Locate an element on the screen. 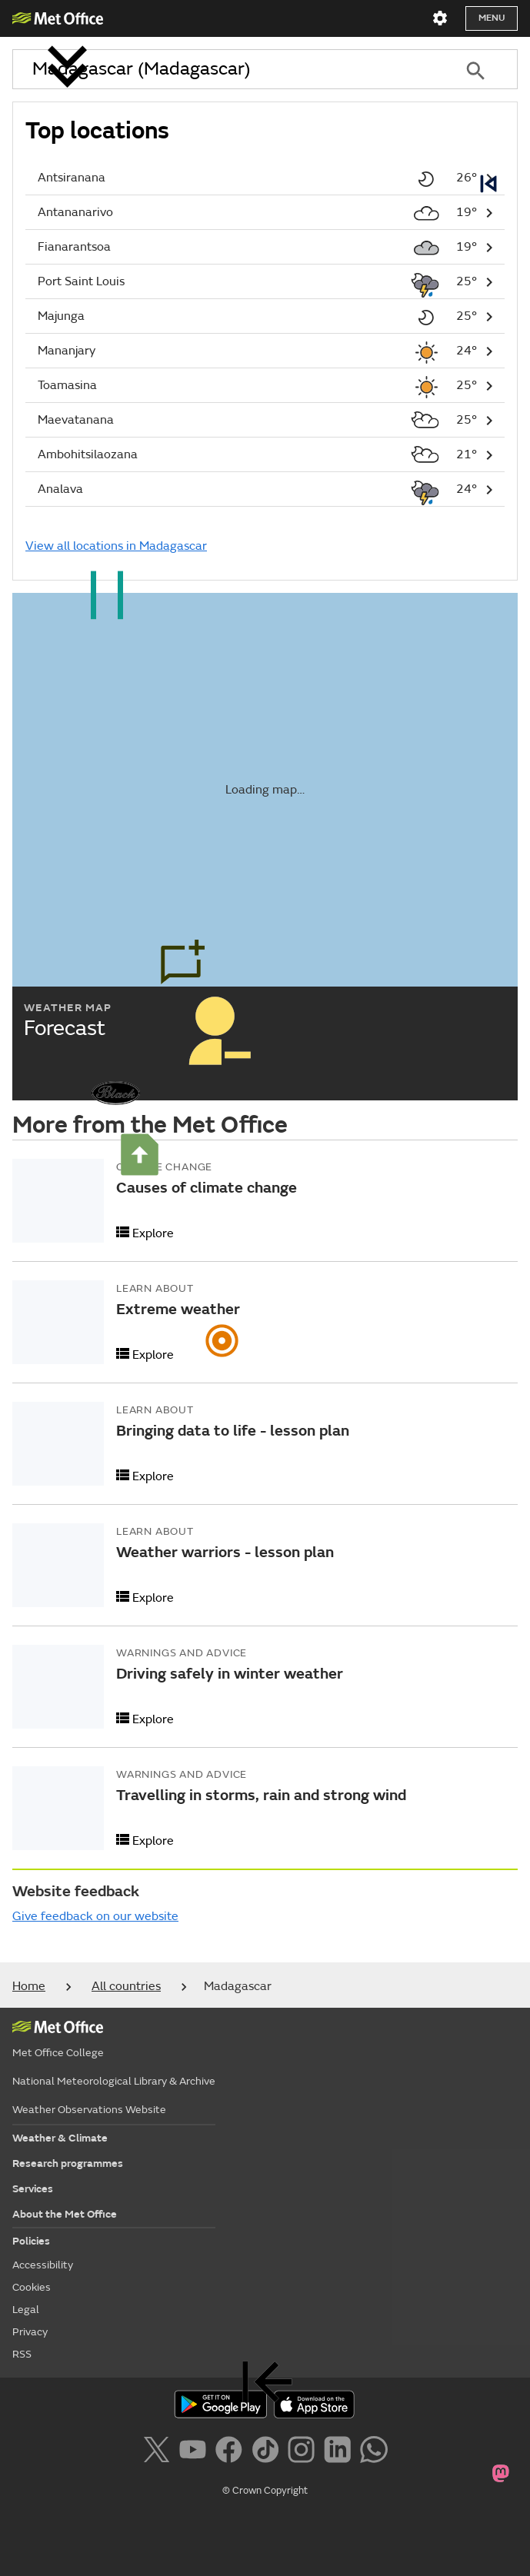 The image size is (530, 2576). collapse panel to the left is located at coordinates (265, 2381).